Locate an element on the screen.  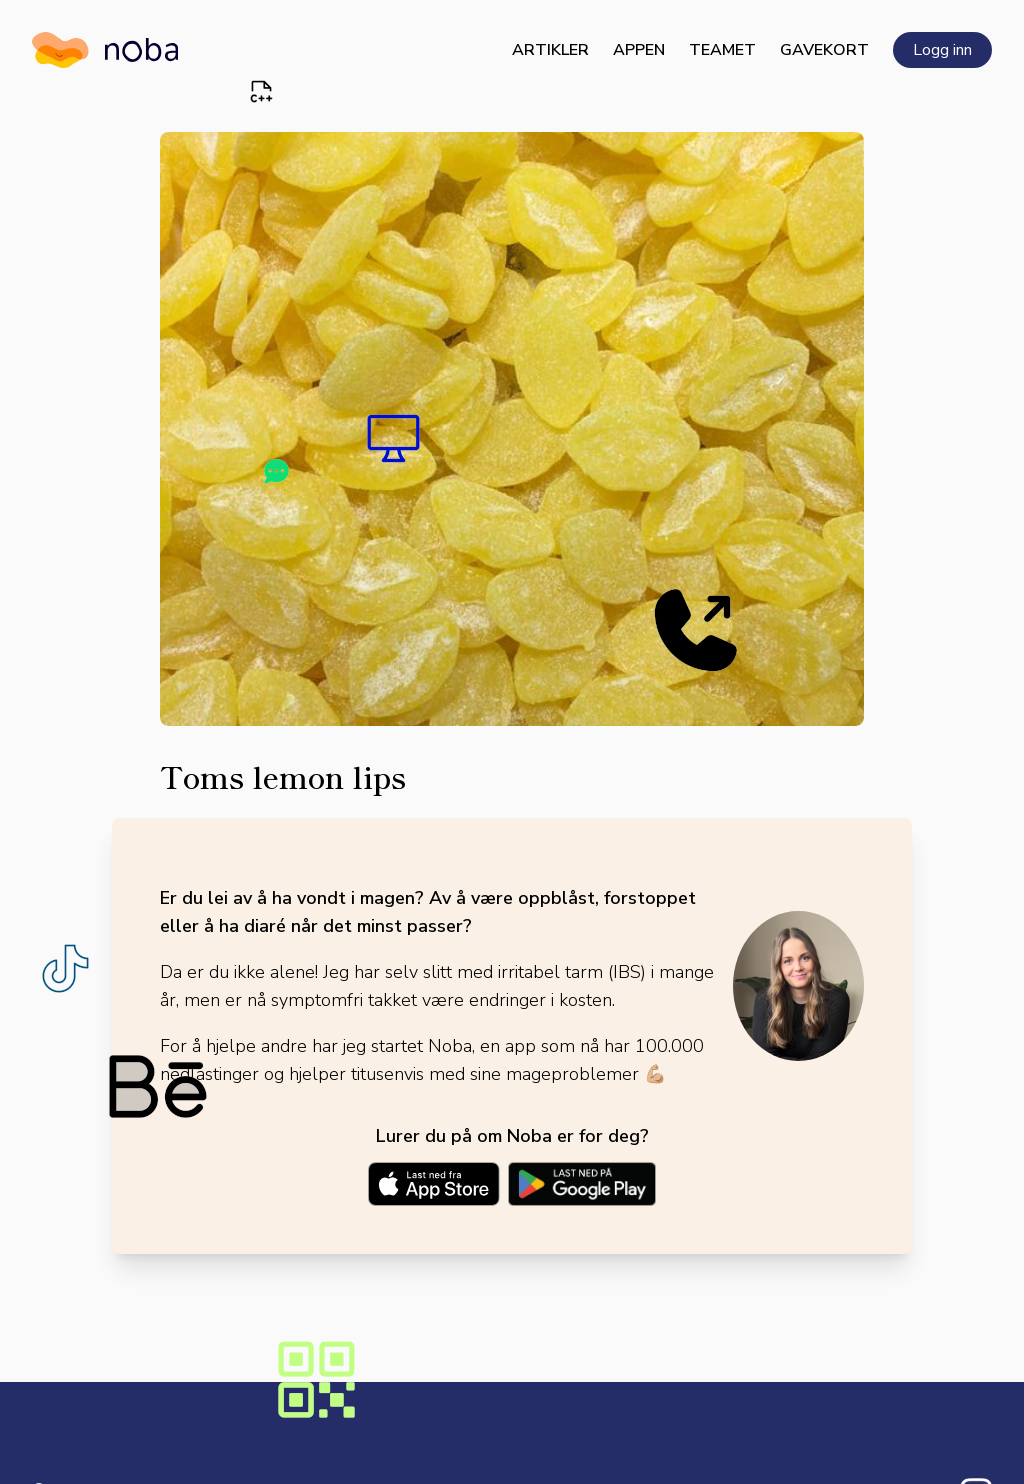
view on desktop device is located at coordinates (393, 438).